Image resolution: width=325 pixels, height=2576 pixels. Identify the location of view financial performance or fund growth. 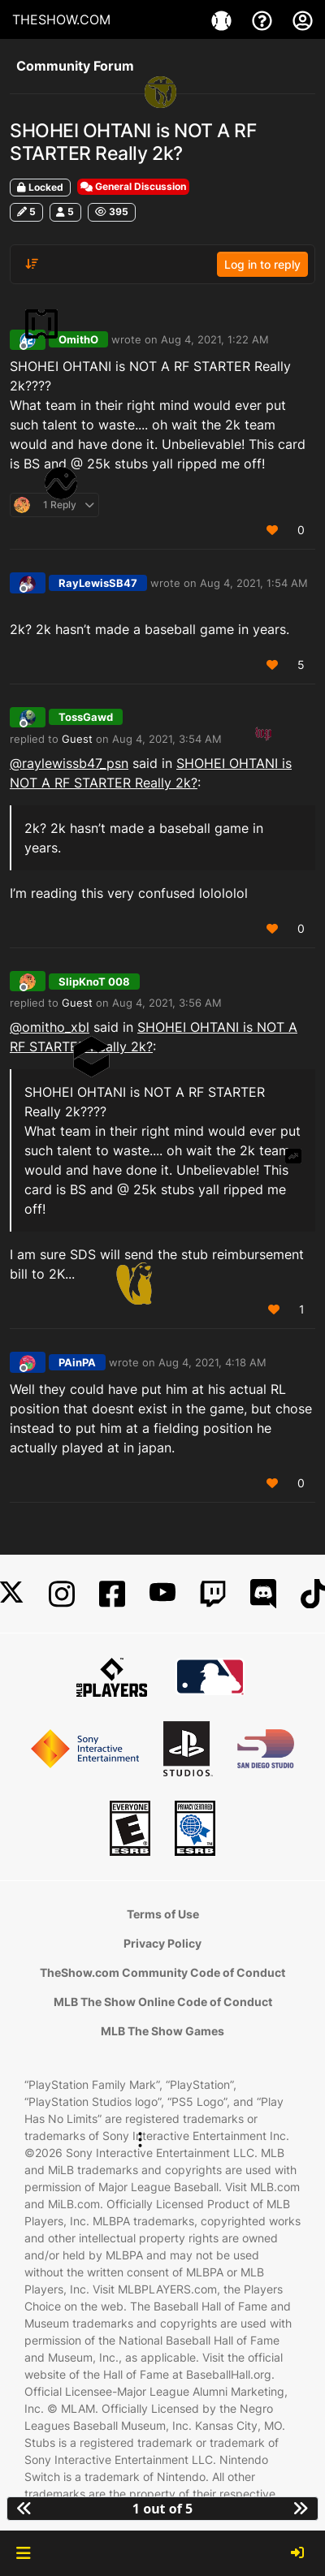
(293, 1156).